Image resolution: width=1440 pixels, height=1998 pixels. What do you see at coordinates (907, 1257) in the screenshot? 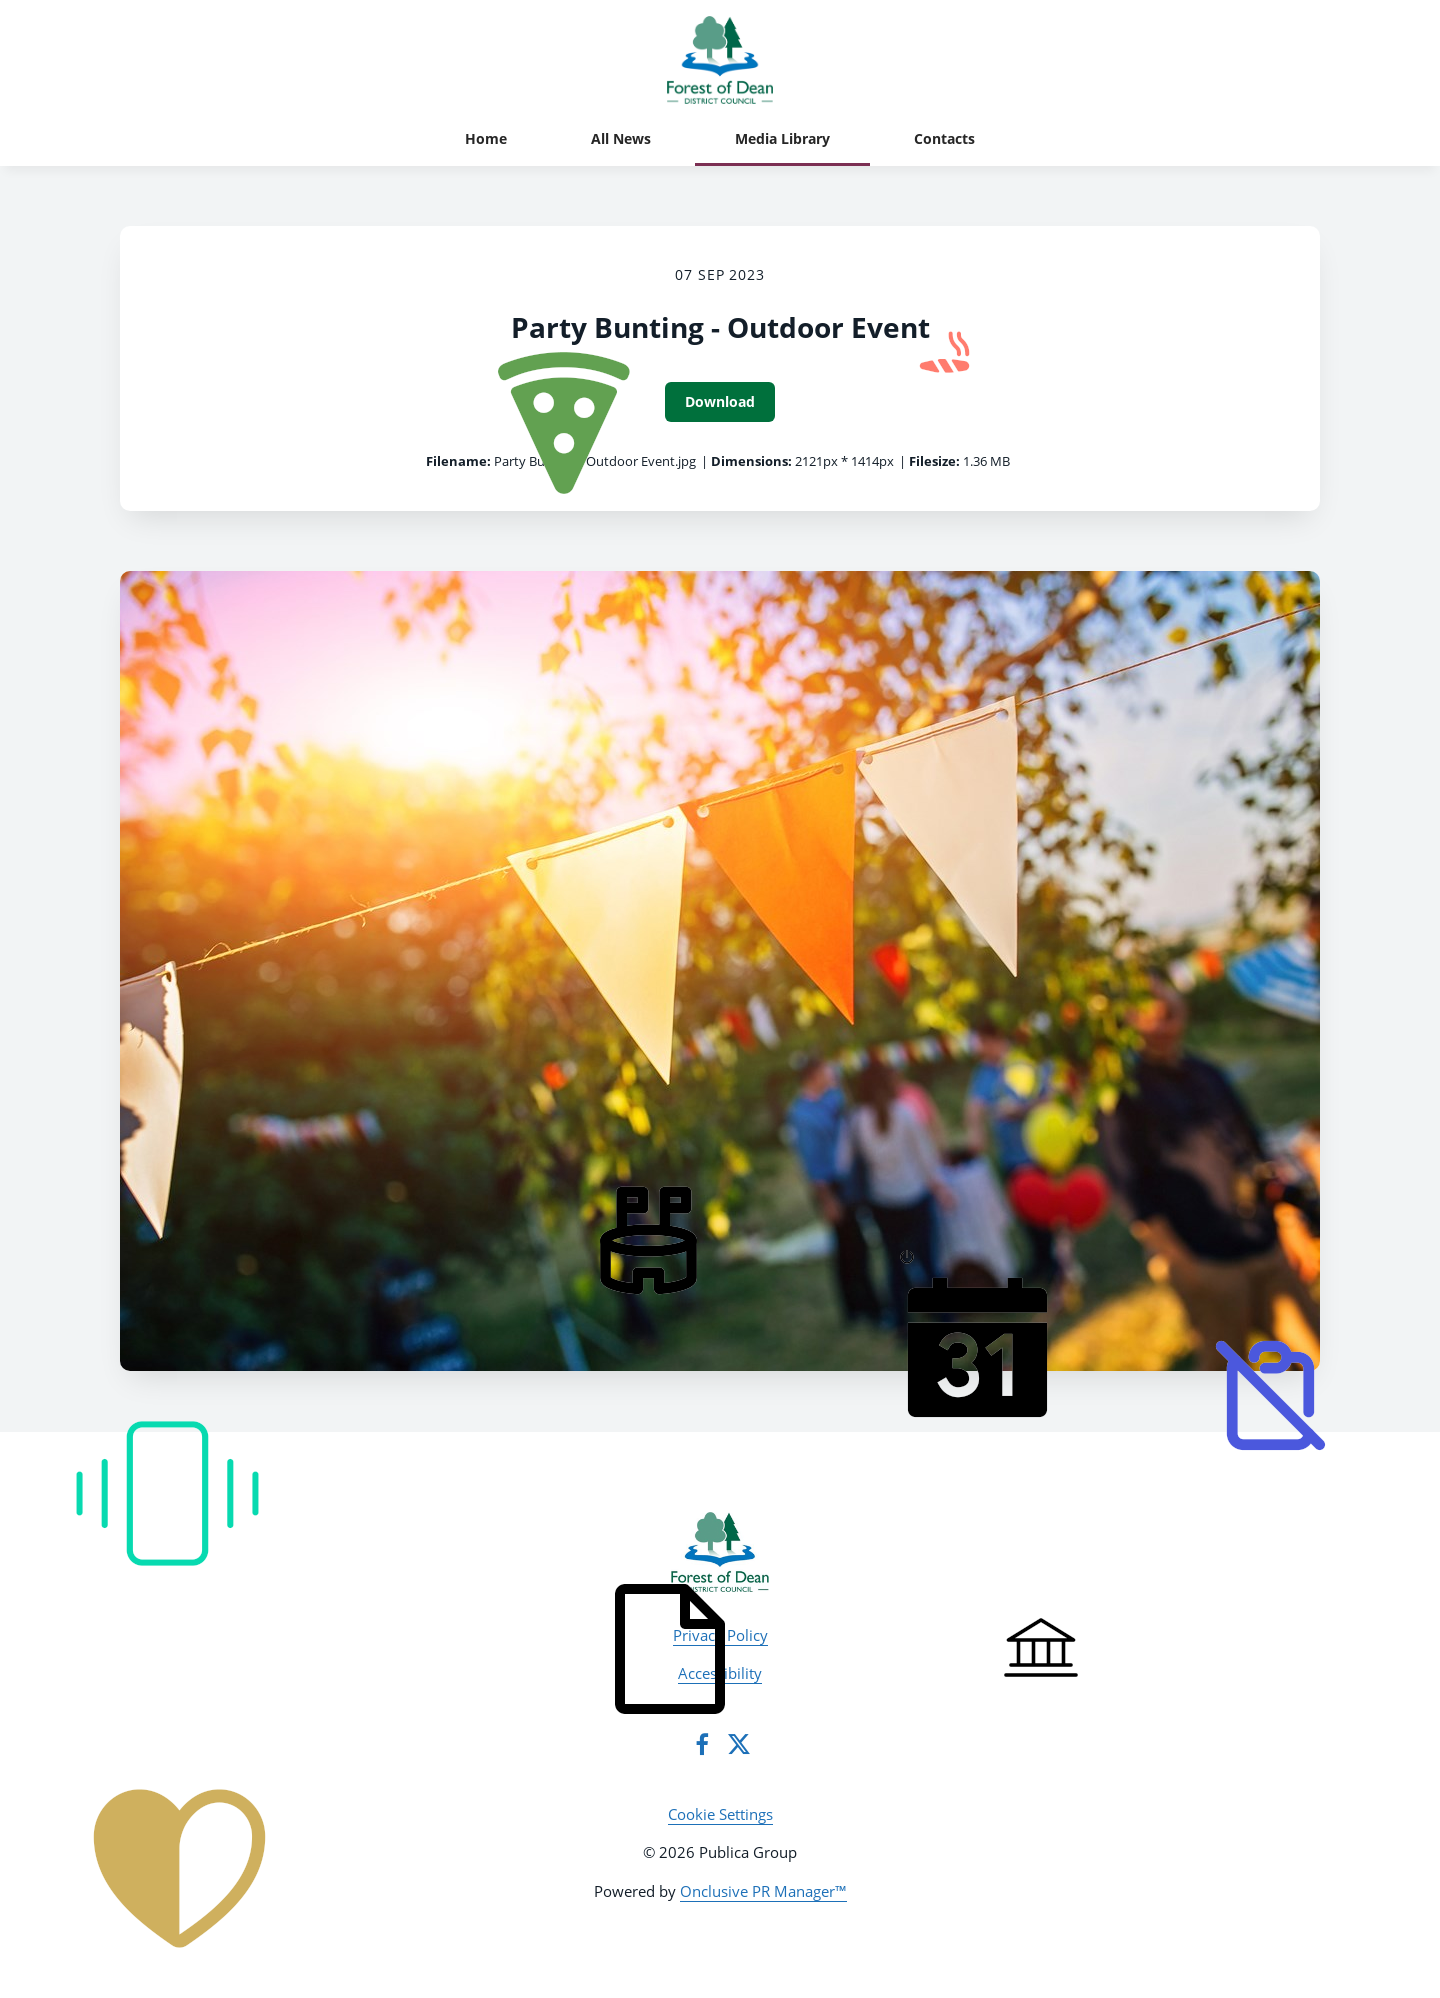
I see `turn off or shut down the device` at bounding box center [907, 1257].